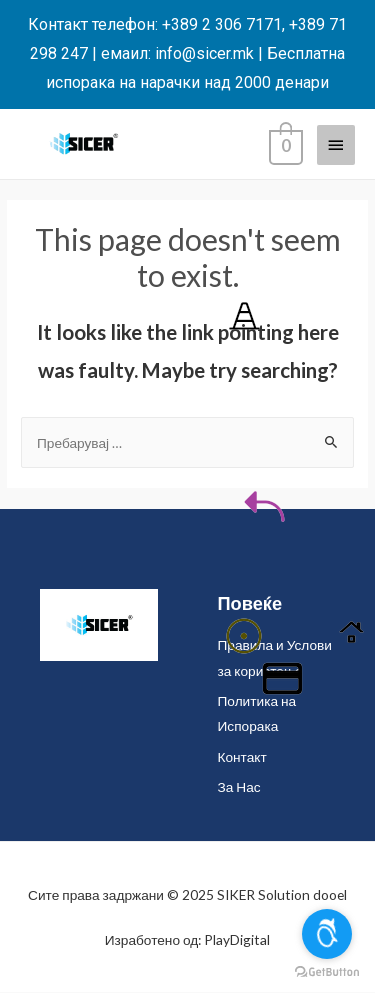  What do you see at coordinates (282, 678) in the screenshot?
I see `access payment methods` at bounding box center [282, 678].